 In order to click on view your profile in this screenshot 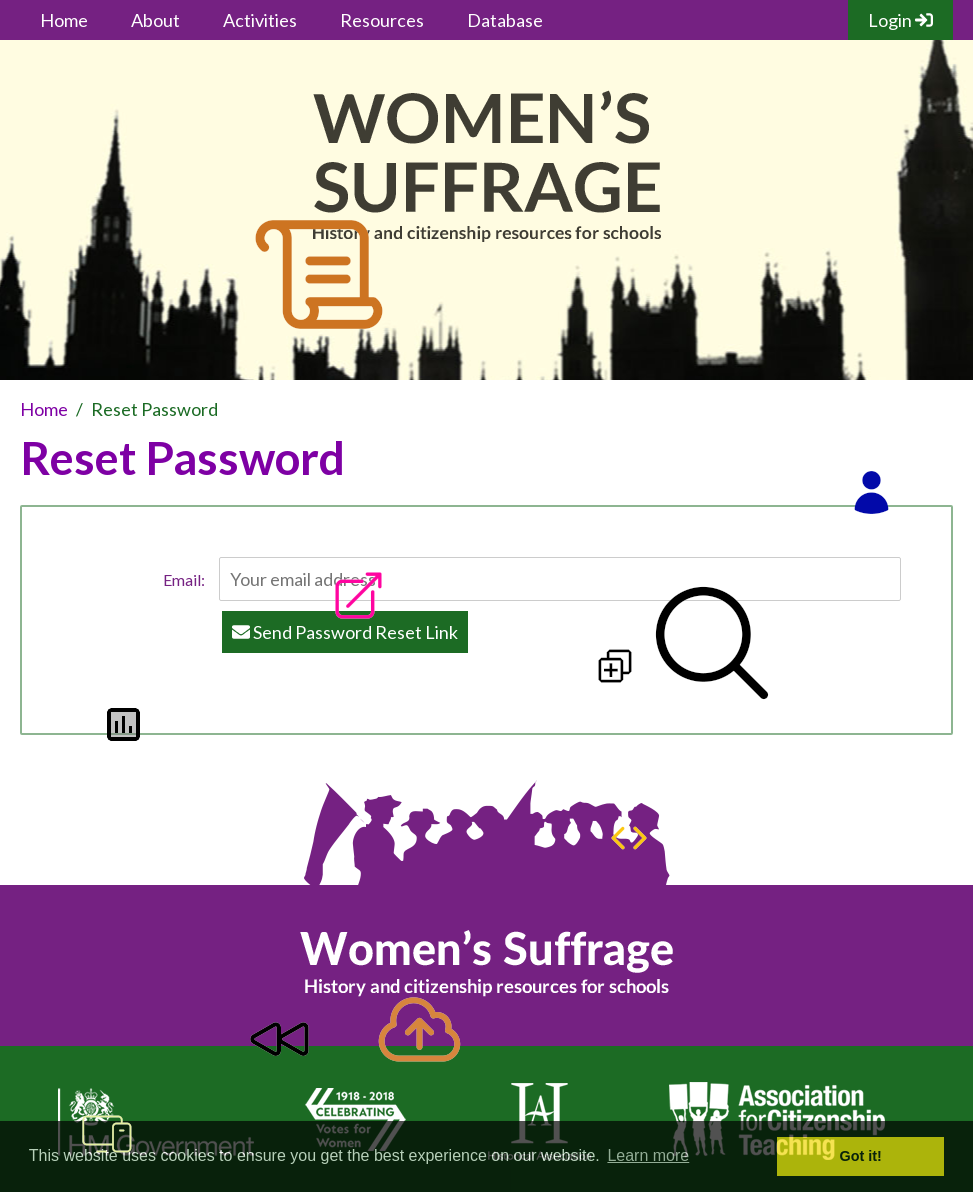, I will do `click(871, 492)`.